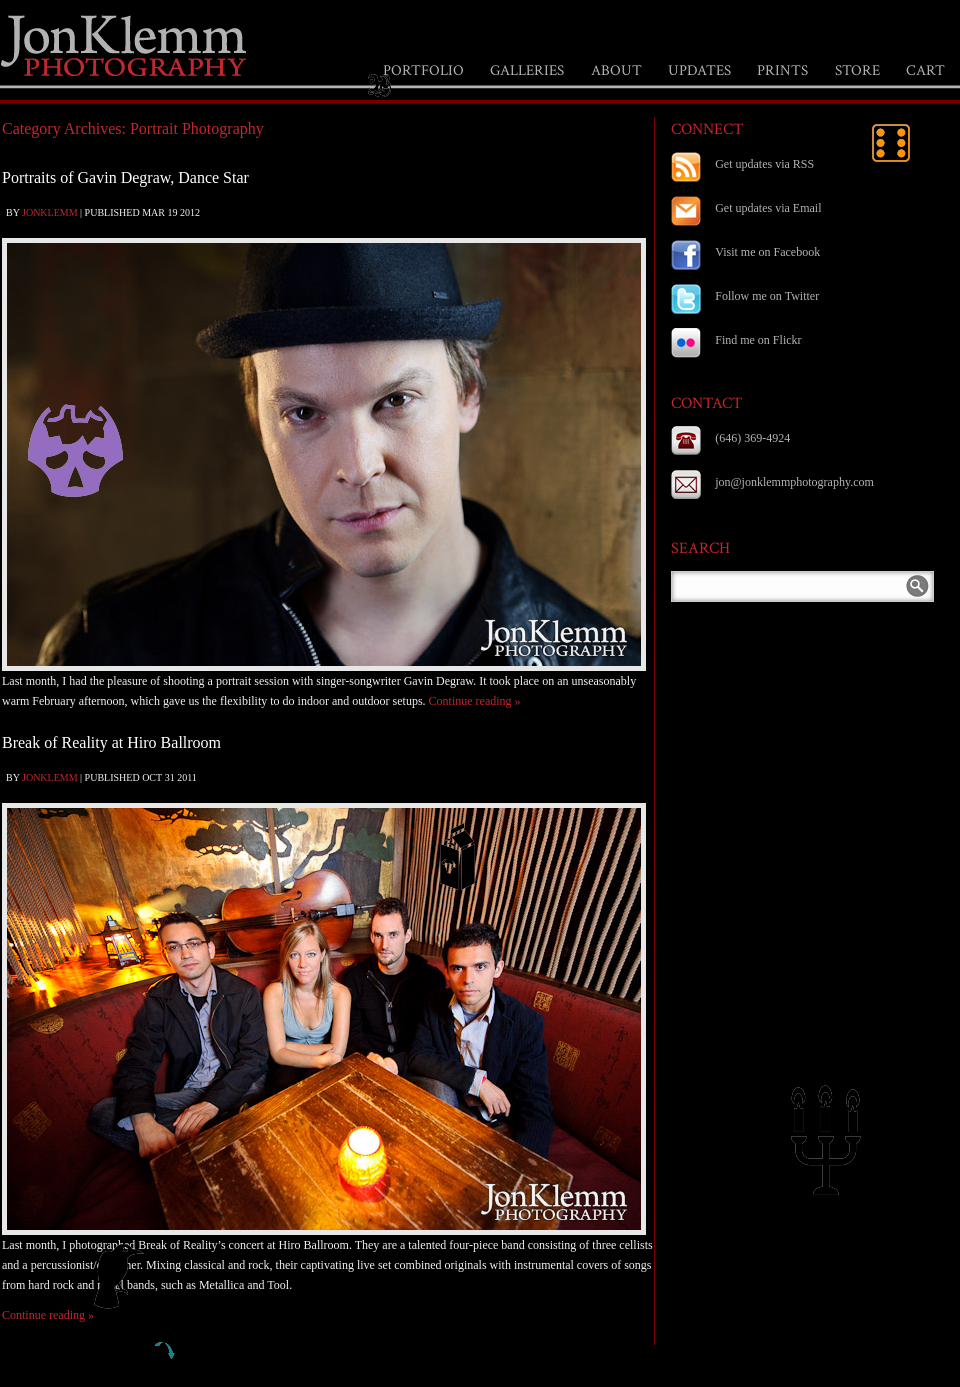 Image resolution: width=960 pixels, height=1387 pixels. Describe the element at coordinates (75, 451) in the screenshot. I see `indicates player death or game over state` at that location.